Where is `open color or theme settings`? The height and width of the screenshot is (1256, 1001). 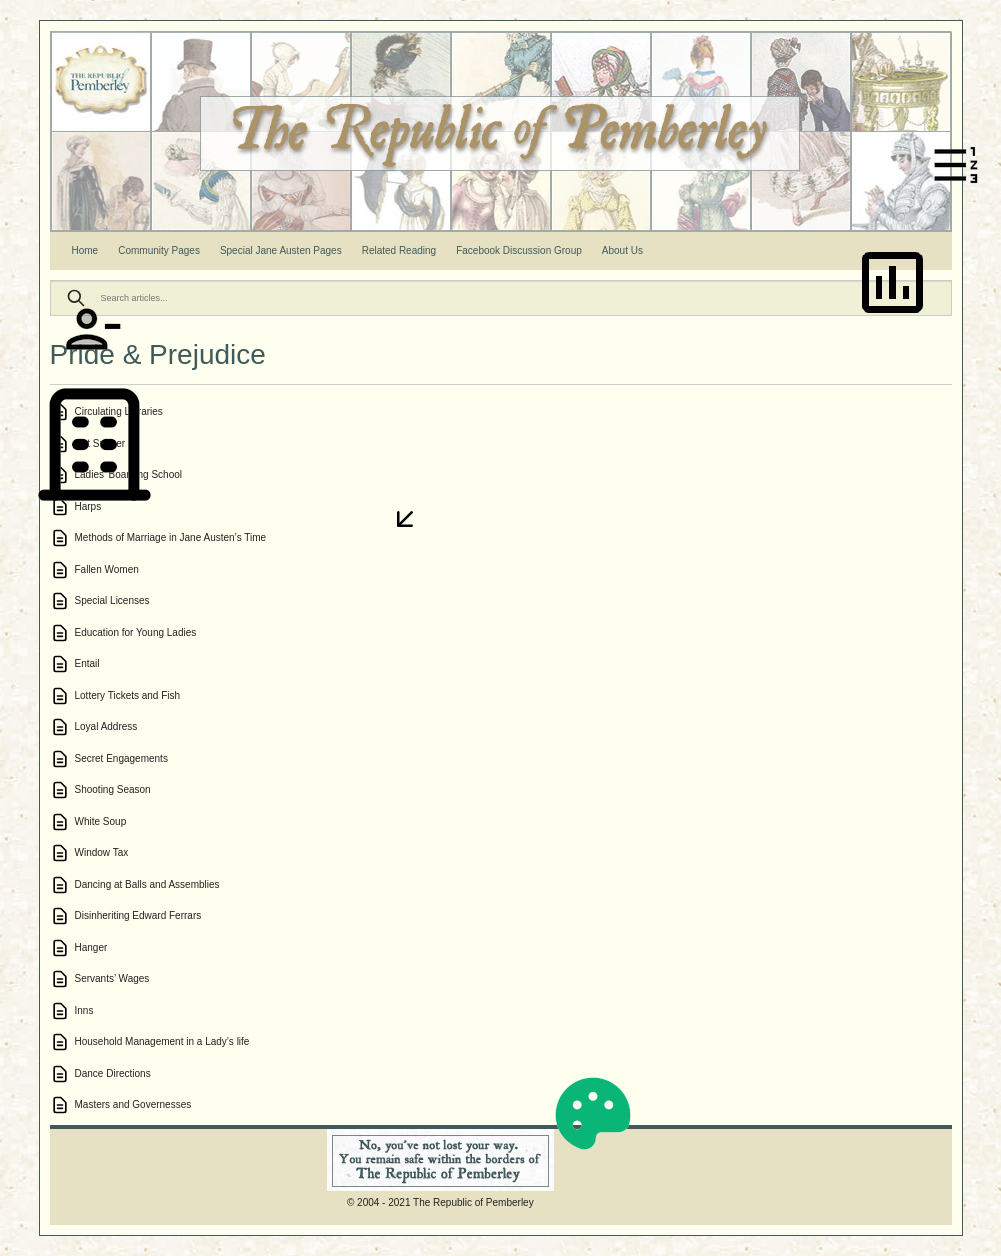 open color or theme settings is located at coordinates (593, 1115).